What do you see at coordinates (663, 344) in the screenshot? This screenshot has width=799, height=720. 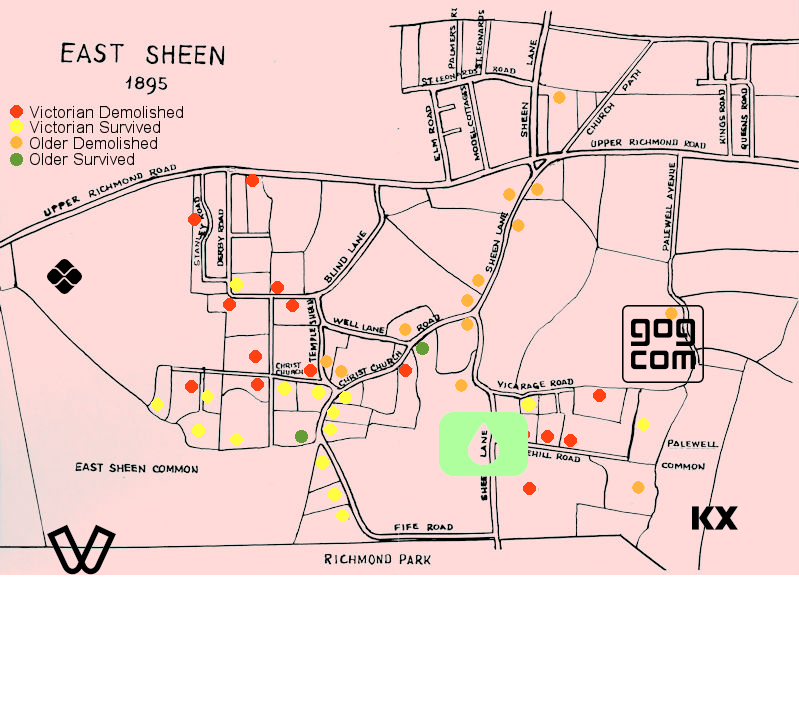 I see `visit the GOG.com game store` at bounding box center [663, 344].